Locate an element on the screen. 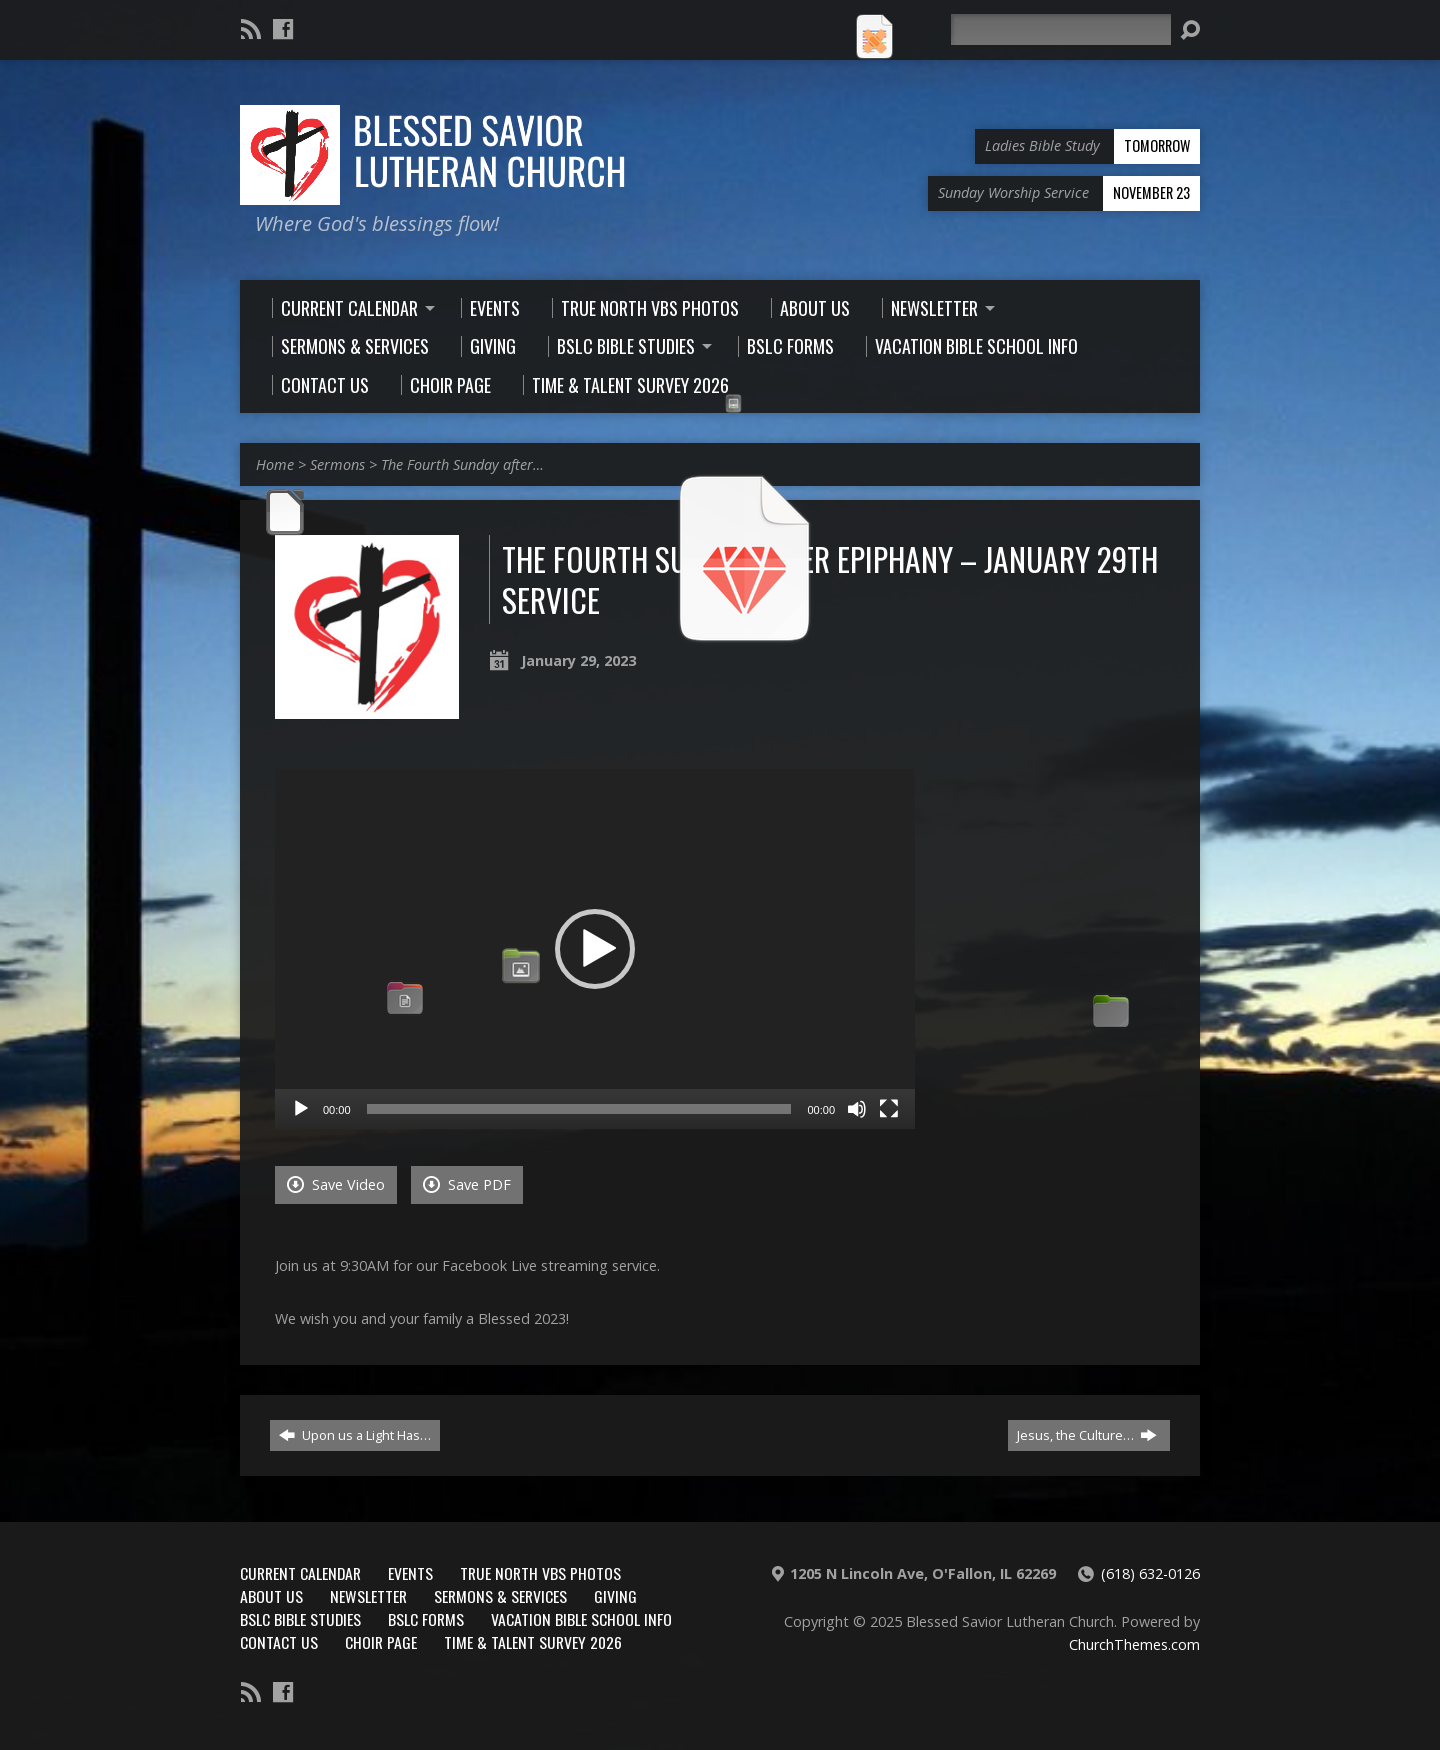  open your documents folder is located at coordinates (405, 998).